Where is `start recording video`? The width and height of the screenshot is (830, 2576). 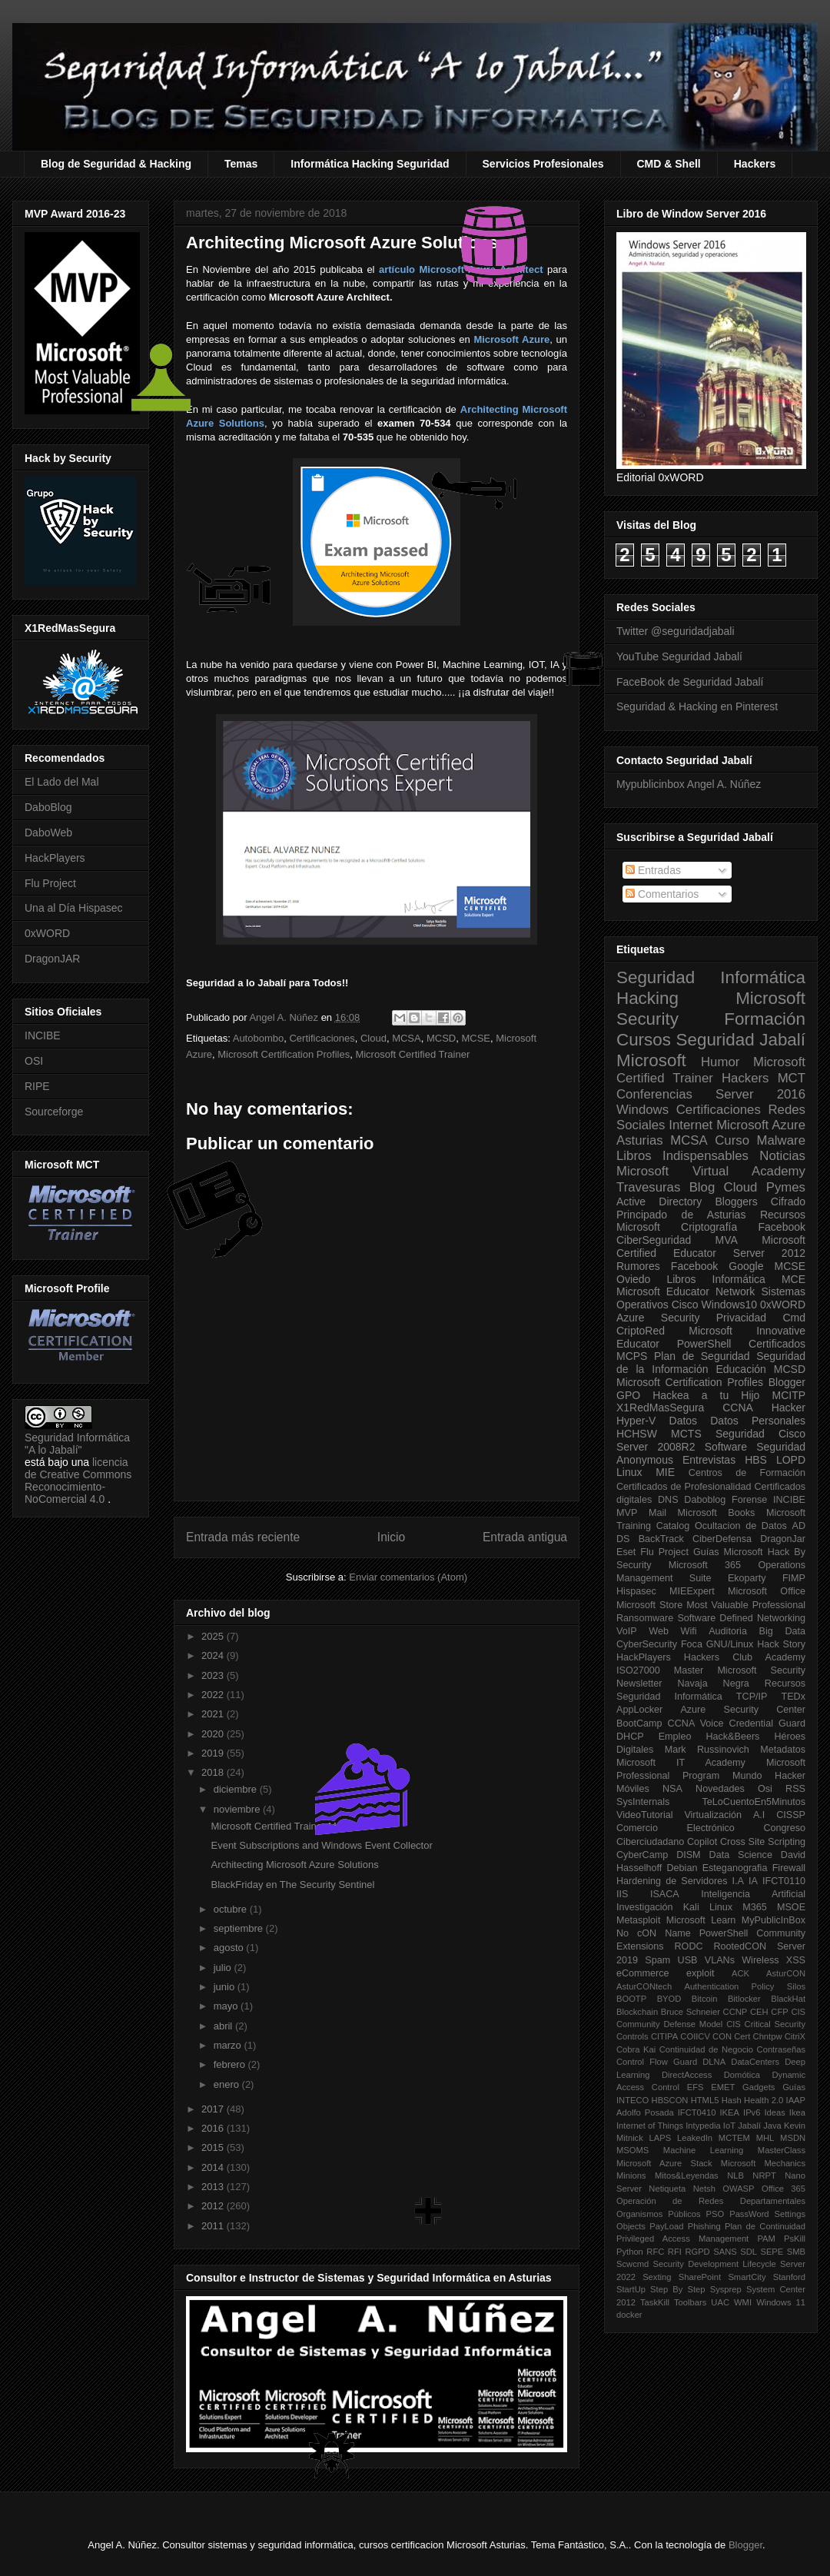
start recording video is located at coordinates (228, 587).